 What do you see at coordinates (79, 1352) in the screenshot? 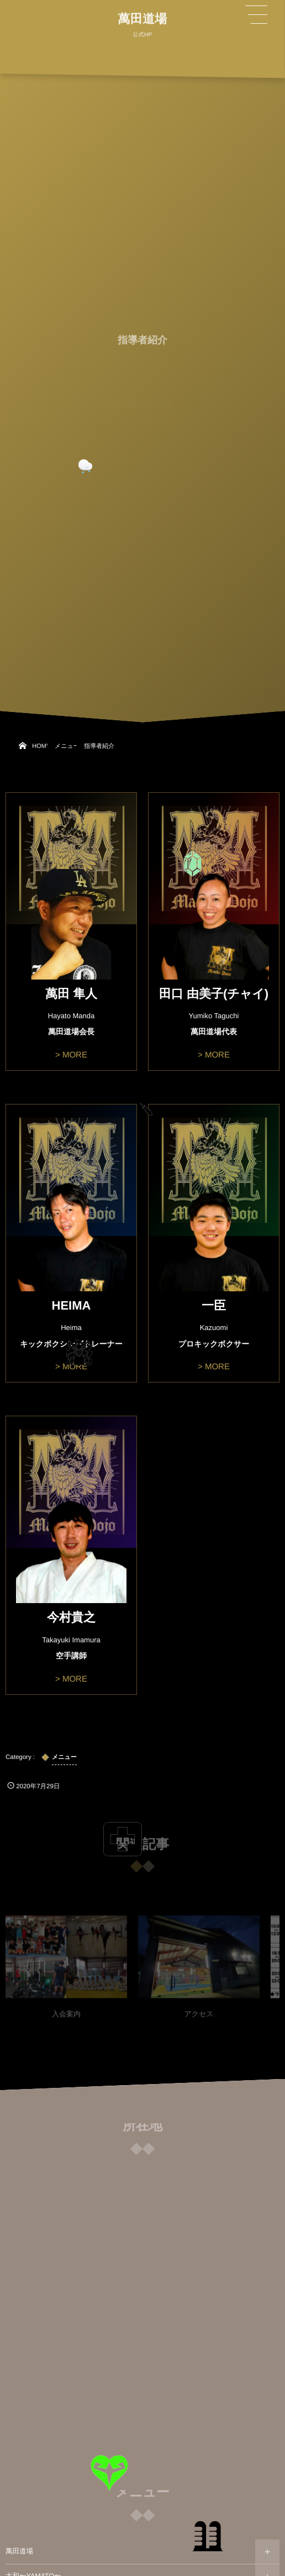
I see `activate enrage ability or berserk mode` at bounding box center [79, 1352].